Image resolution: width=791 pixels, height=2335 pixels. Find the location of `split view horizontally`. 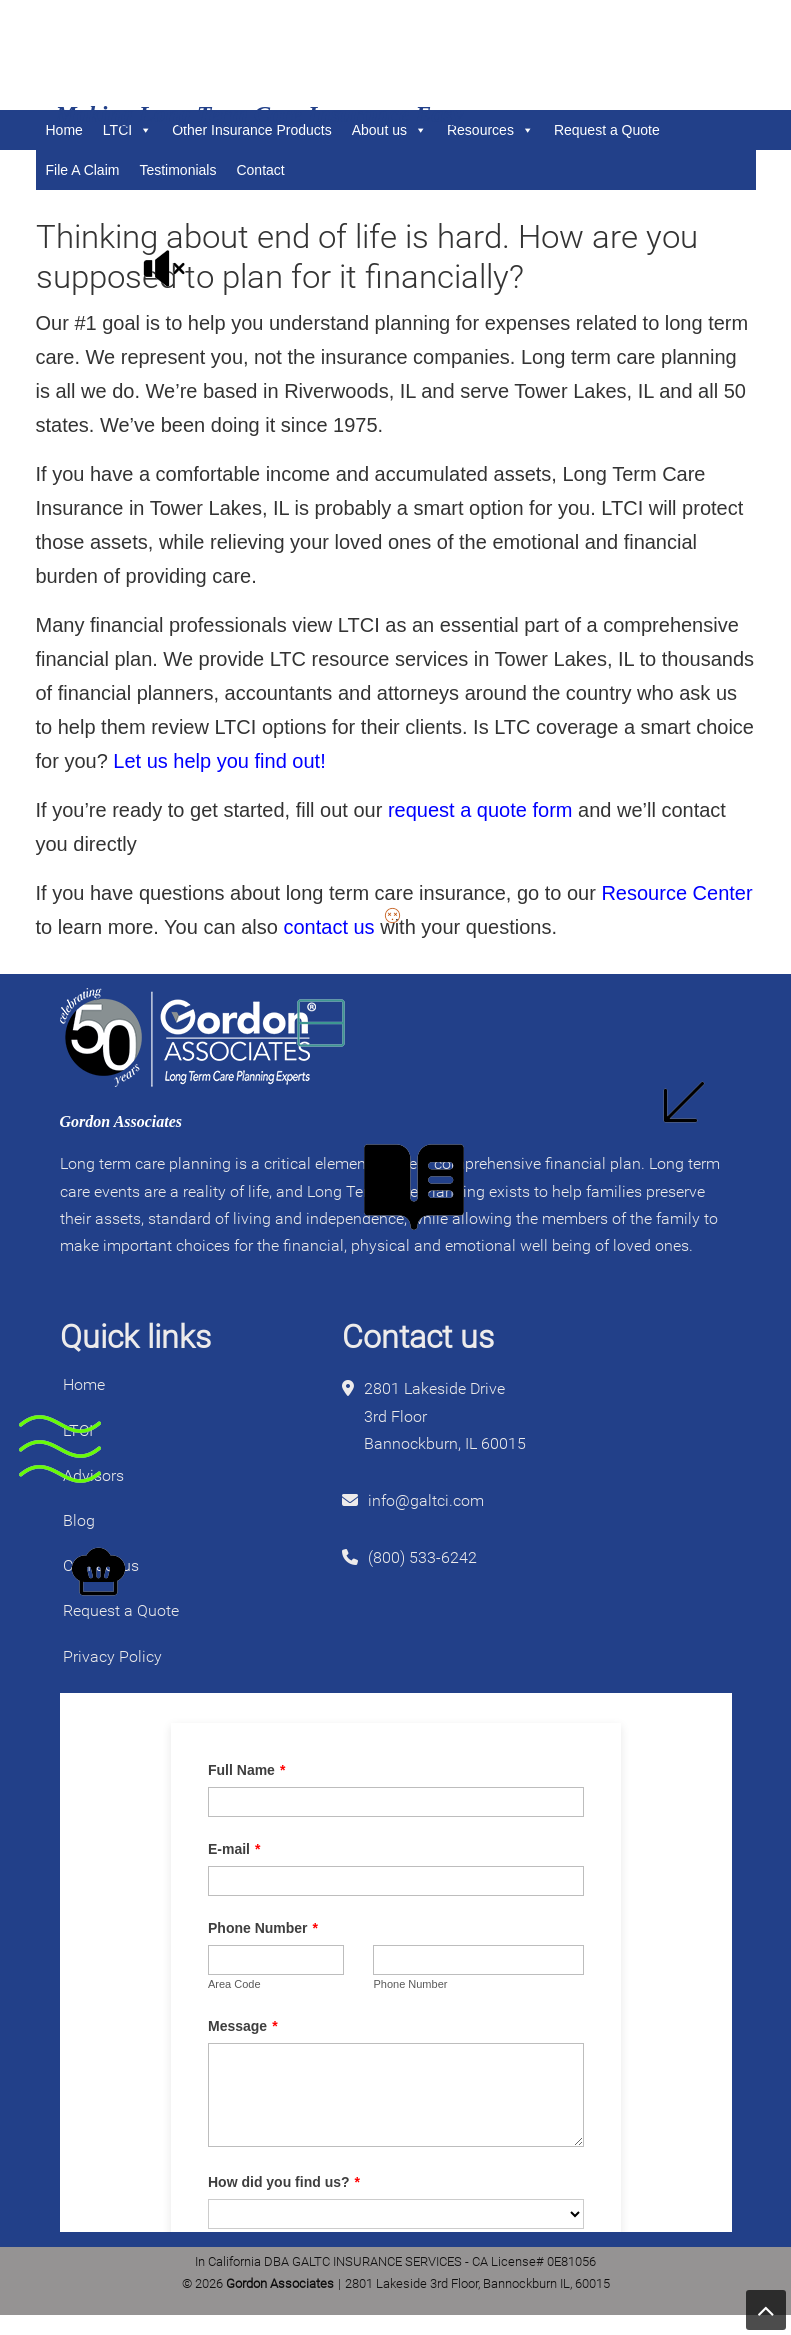

split view horizontally is located at coordinates (321, 1023).